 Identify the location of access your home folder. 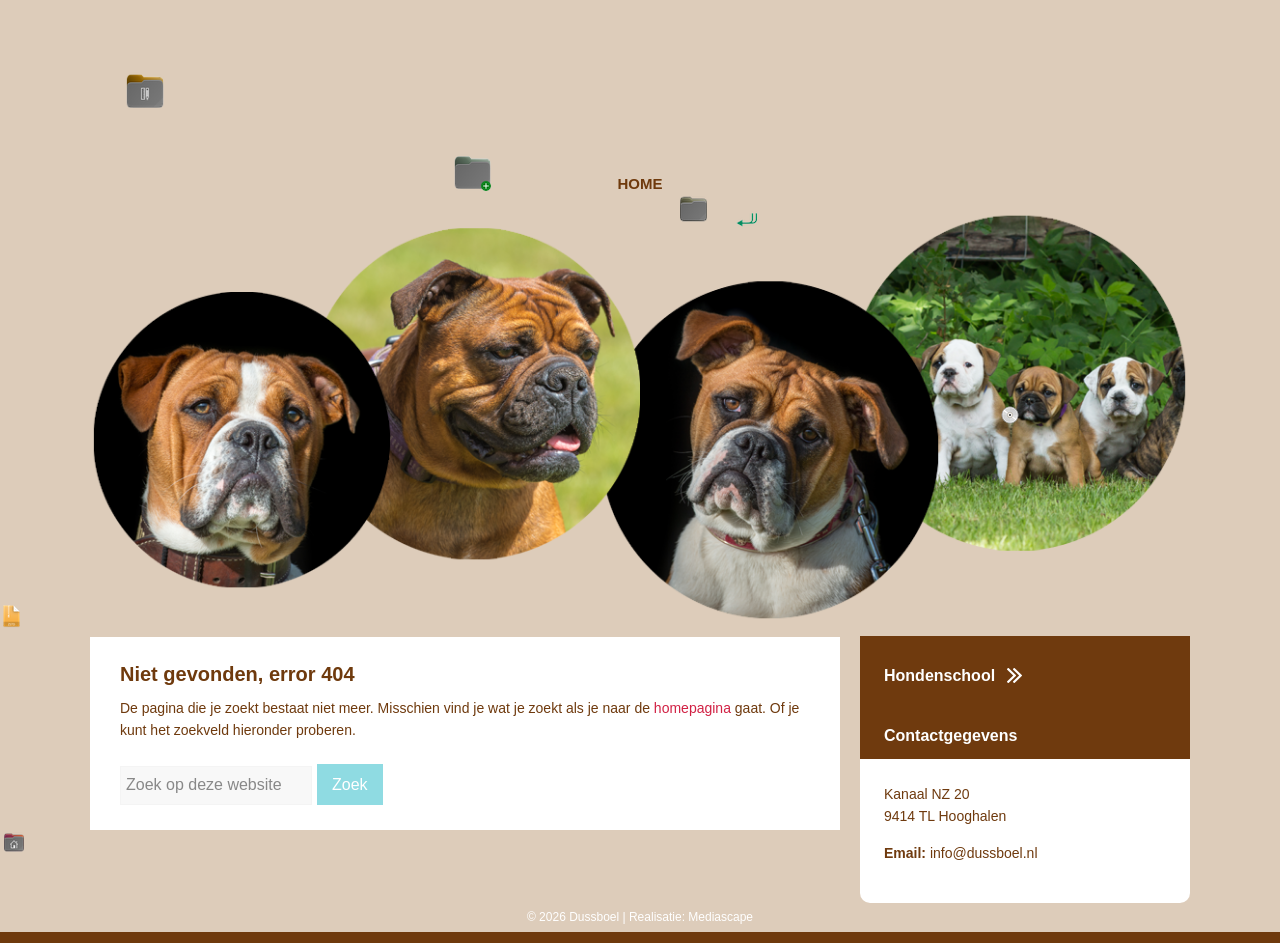
(14, 842).